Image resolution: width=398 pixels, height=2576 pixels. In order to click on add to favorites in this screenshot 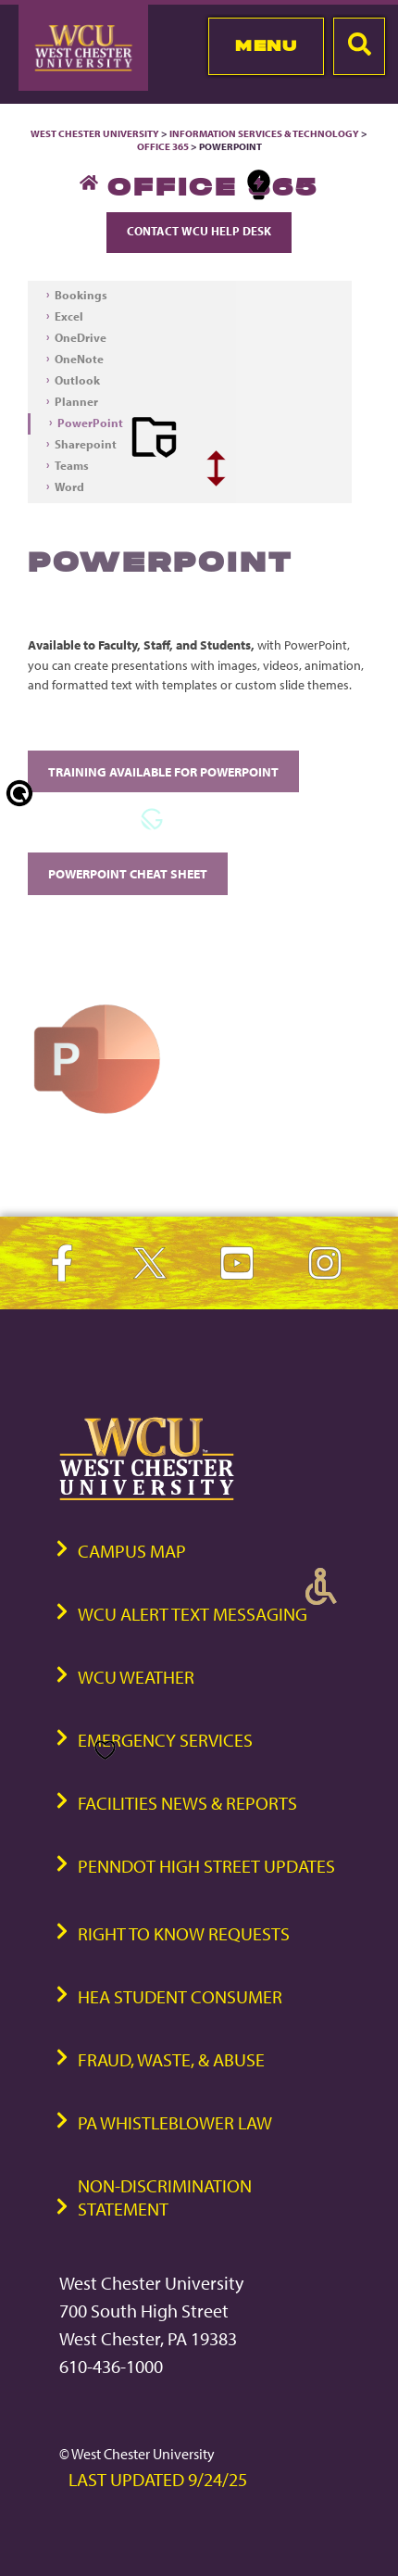, I will do `click(105, 1749)`.